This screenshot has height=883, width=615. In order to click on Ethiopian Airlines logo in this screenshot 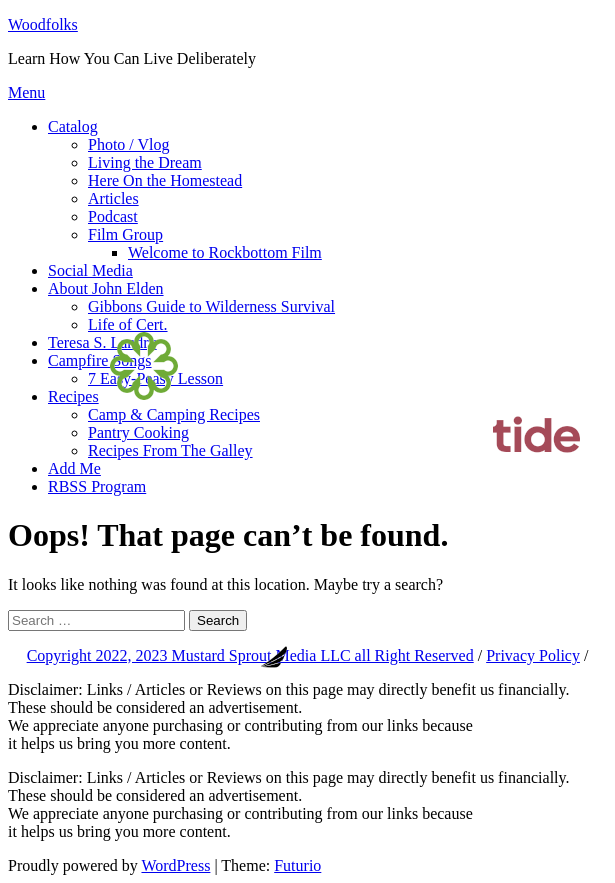, I will do `click(274, 657)`.